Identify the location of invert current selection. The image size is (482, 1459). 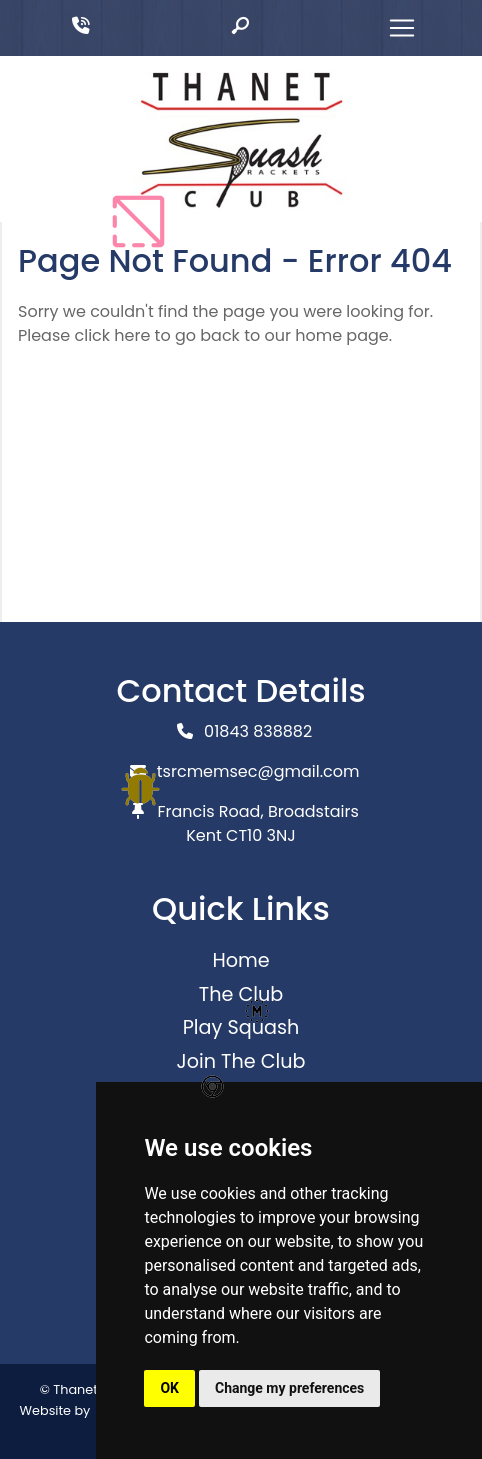
(138, 221).